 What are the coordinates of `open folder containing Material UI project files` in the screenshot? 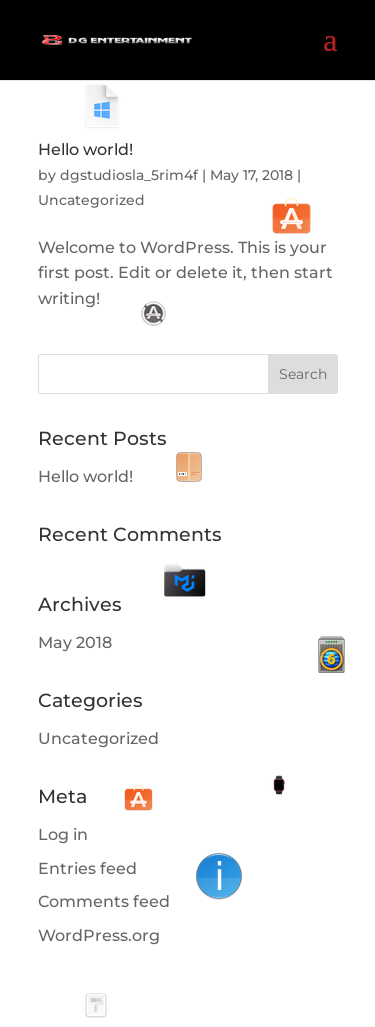 It's located at (184, 581).